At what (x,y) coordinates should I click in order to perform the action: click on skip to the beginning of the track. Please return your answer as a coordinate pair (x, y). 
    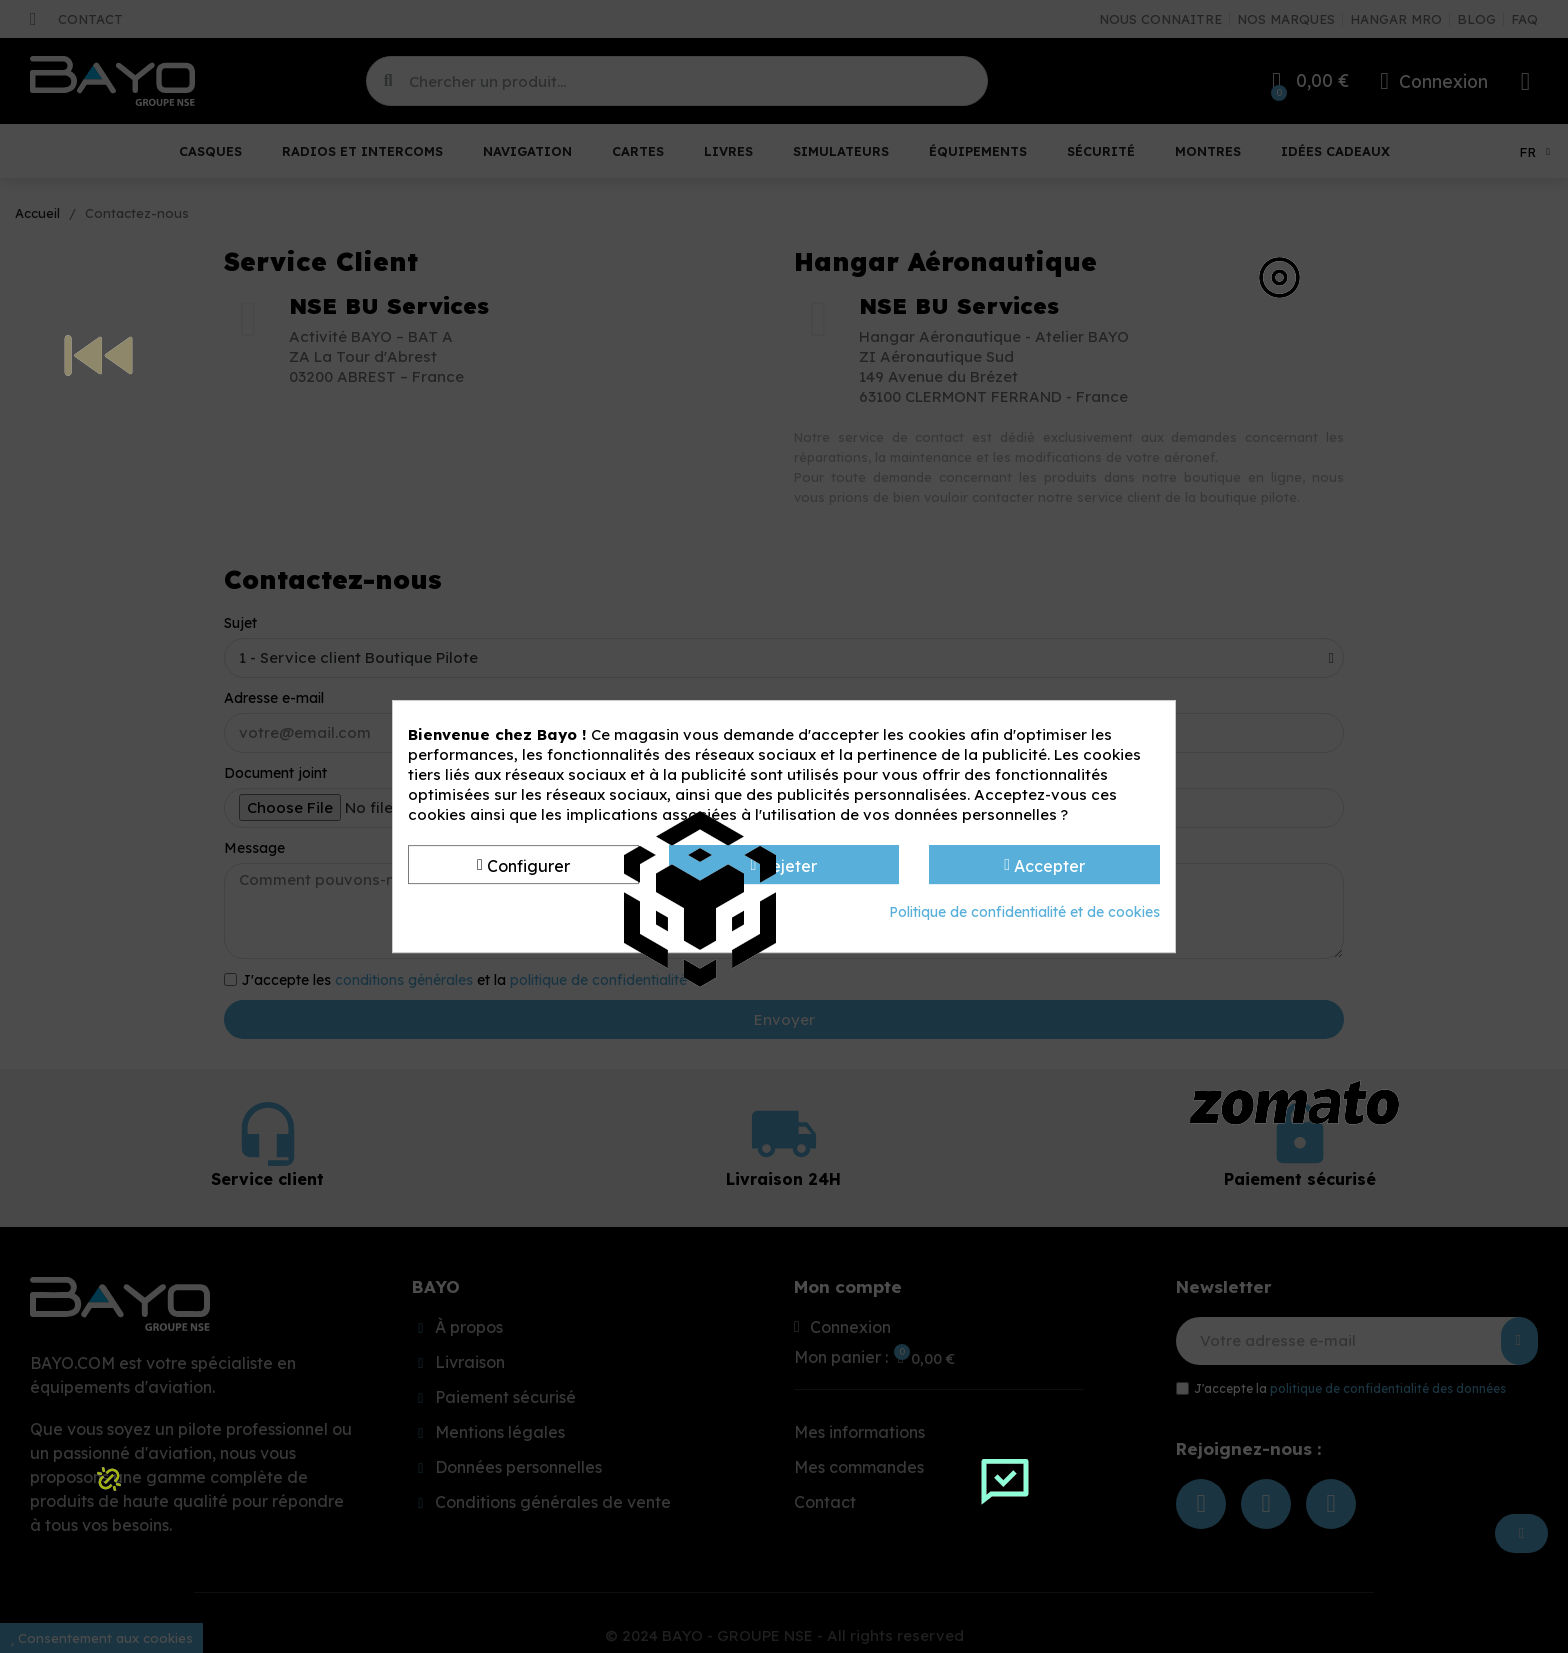
    Looking at the image, I should click on (98, 355).